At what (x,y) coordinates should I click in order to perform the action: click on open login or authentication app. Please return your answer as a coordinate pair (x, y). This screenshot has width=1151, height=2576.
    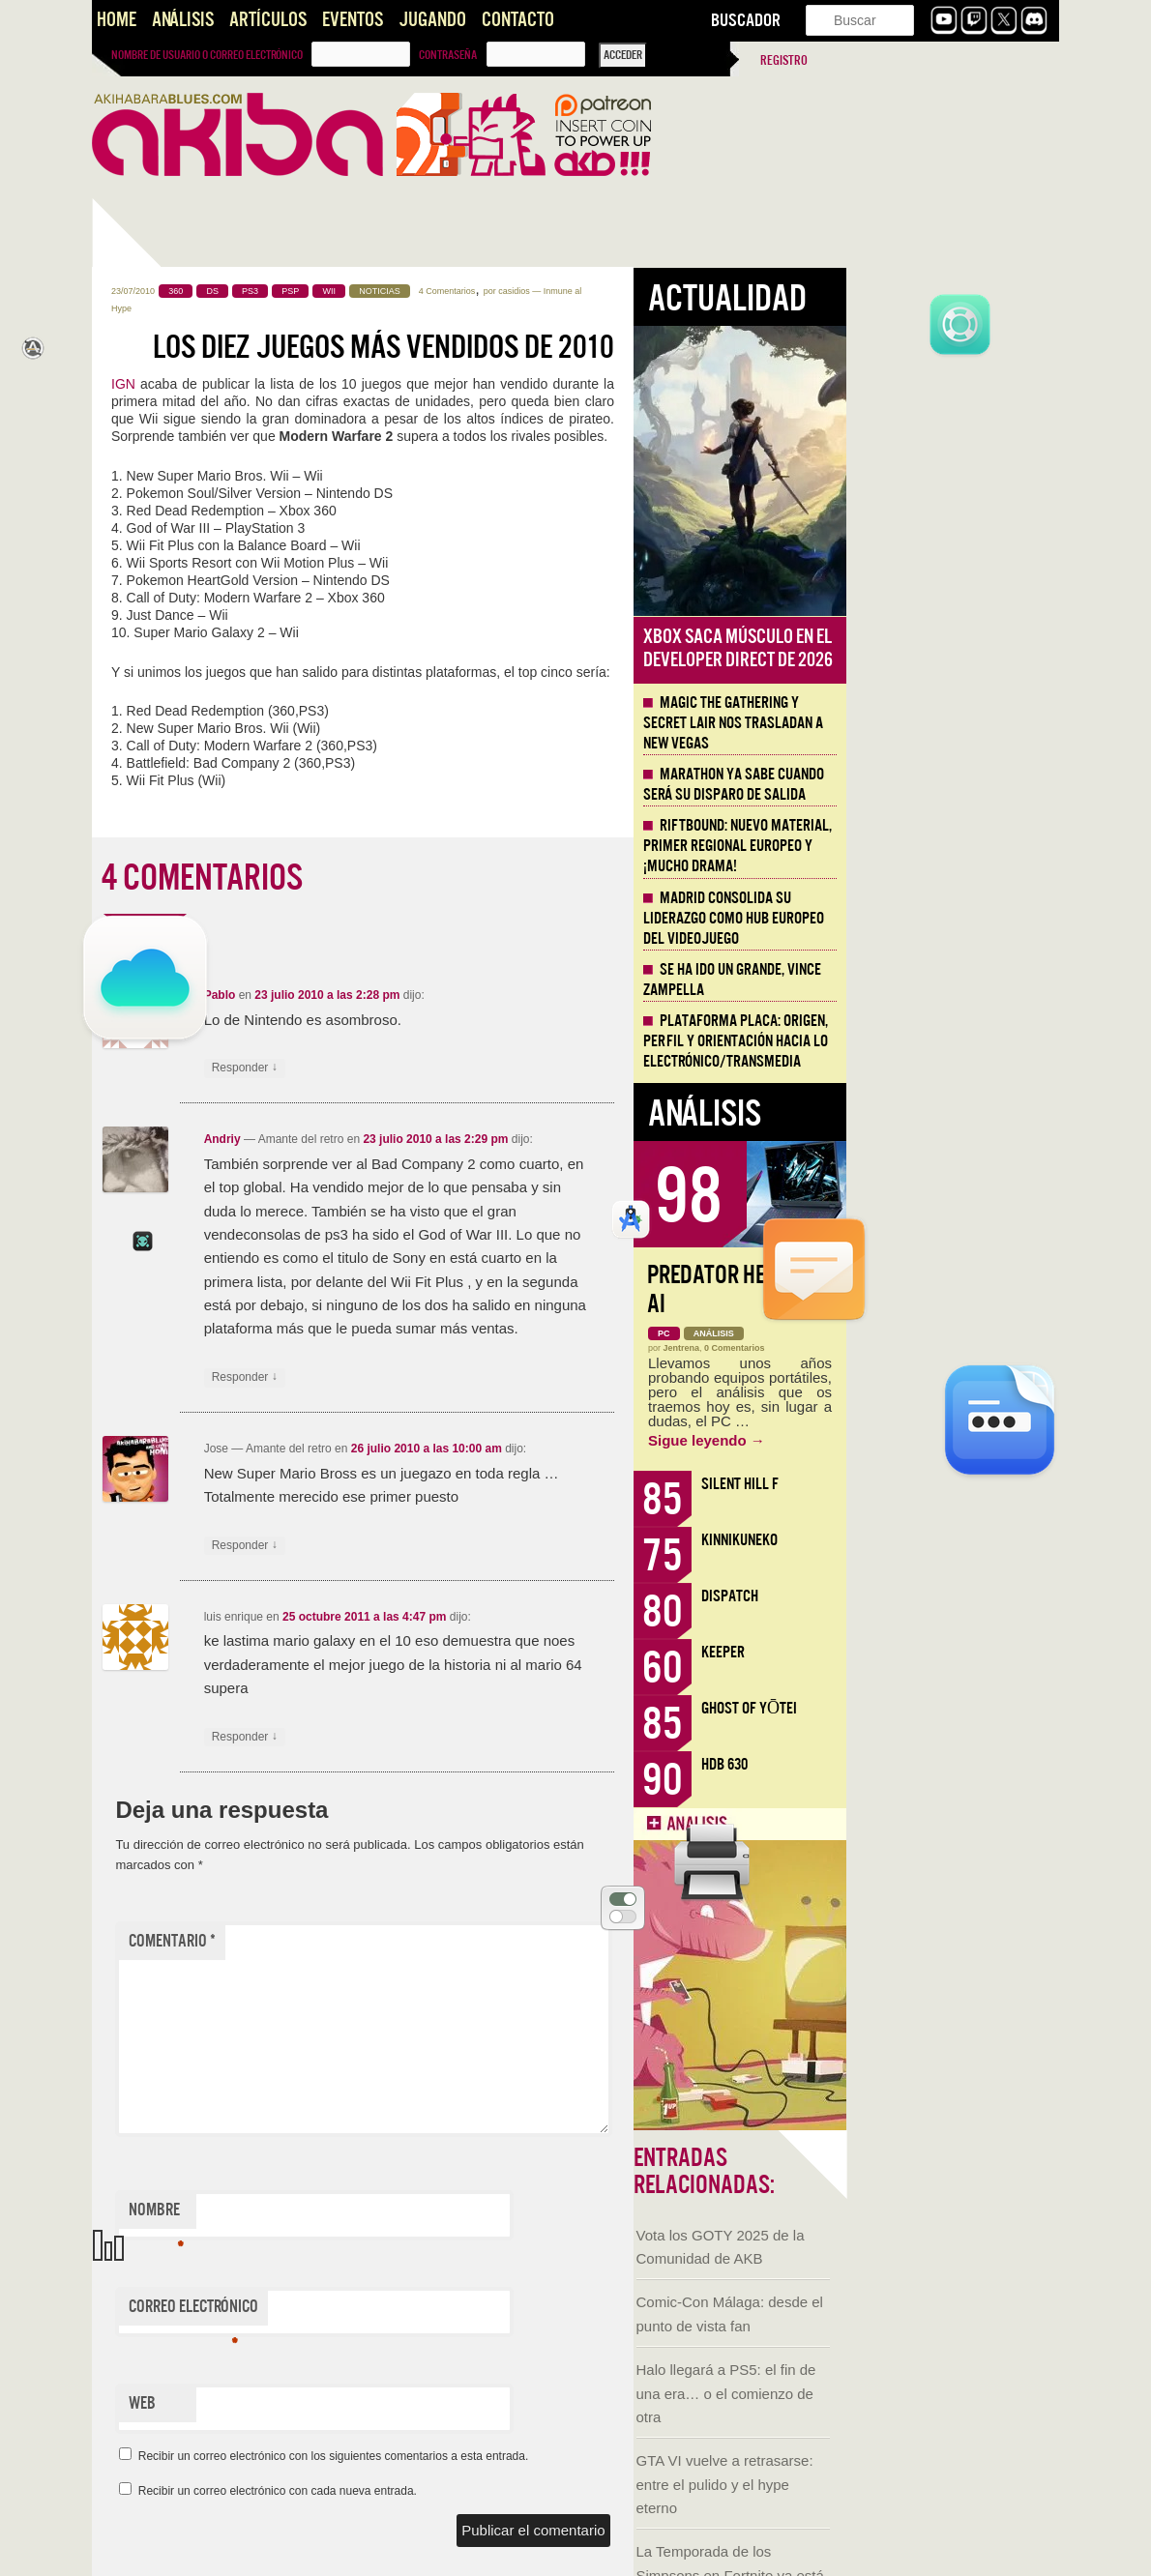
    Looking at the image, I should click on (999, 1420).